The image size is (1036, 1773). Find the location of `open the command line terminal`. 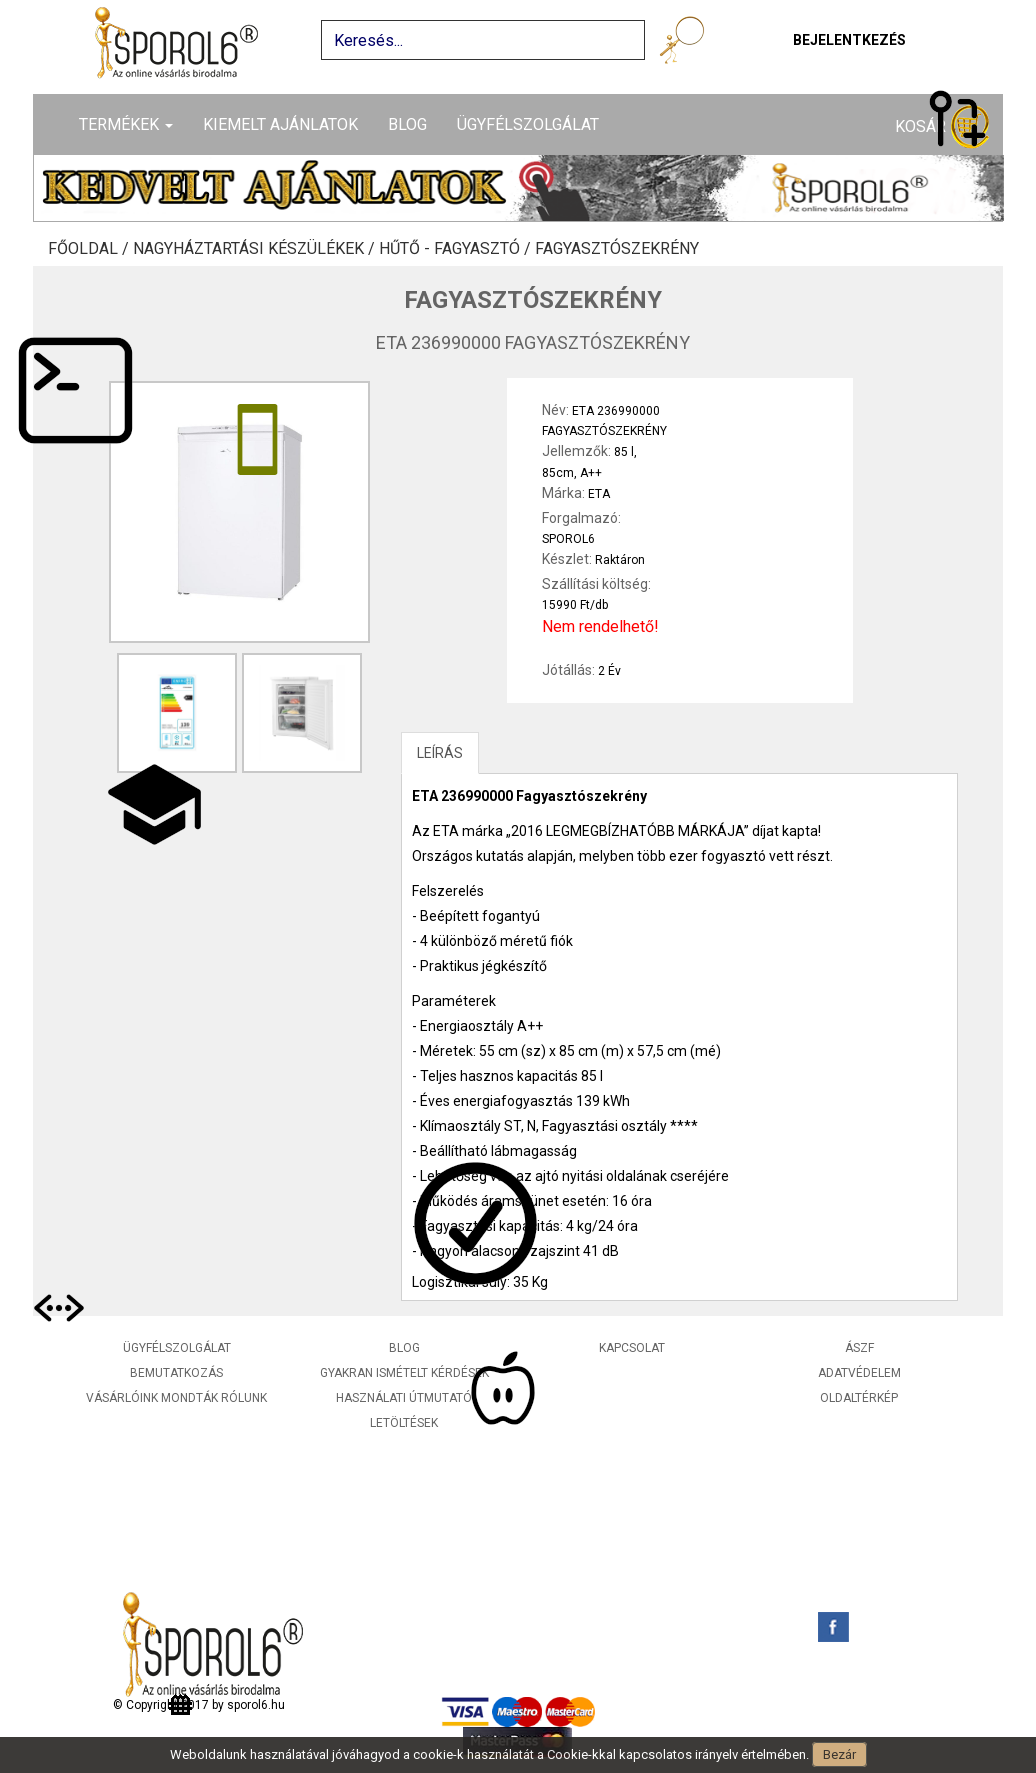

open the command line terminal is located at coordinates (75, 390).